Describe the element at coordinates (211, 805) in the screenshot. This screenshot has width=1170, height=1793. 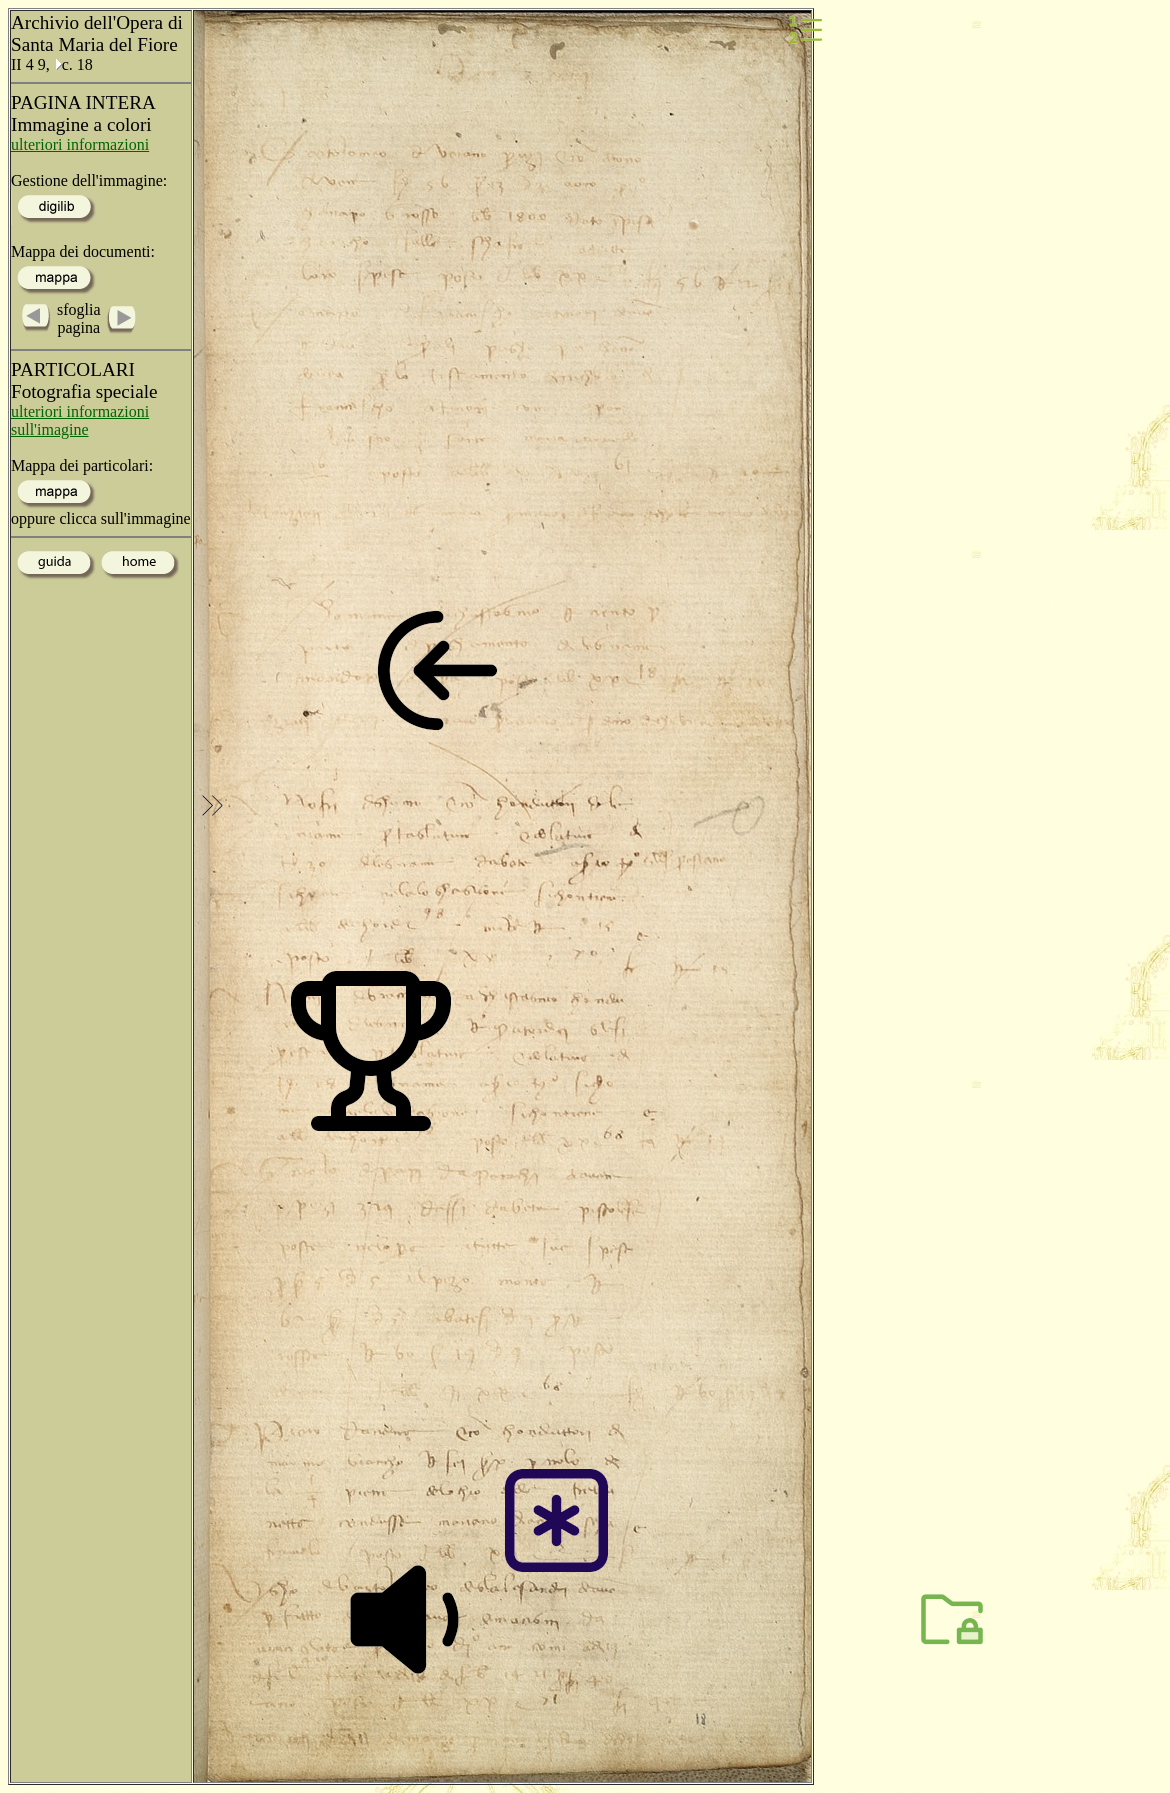
I see `skip forward or advance to next item` at that location.